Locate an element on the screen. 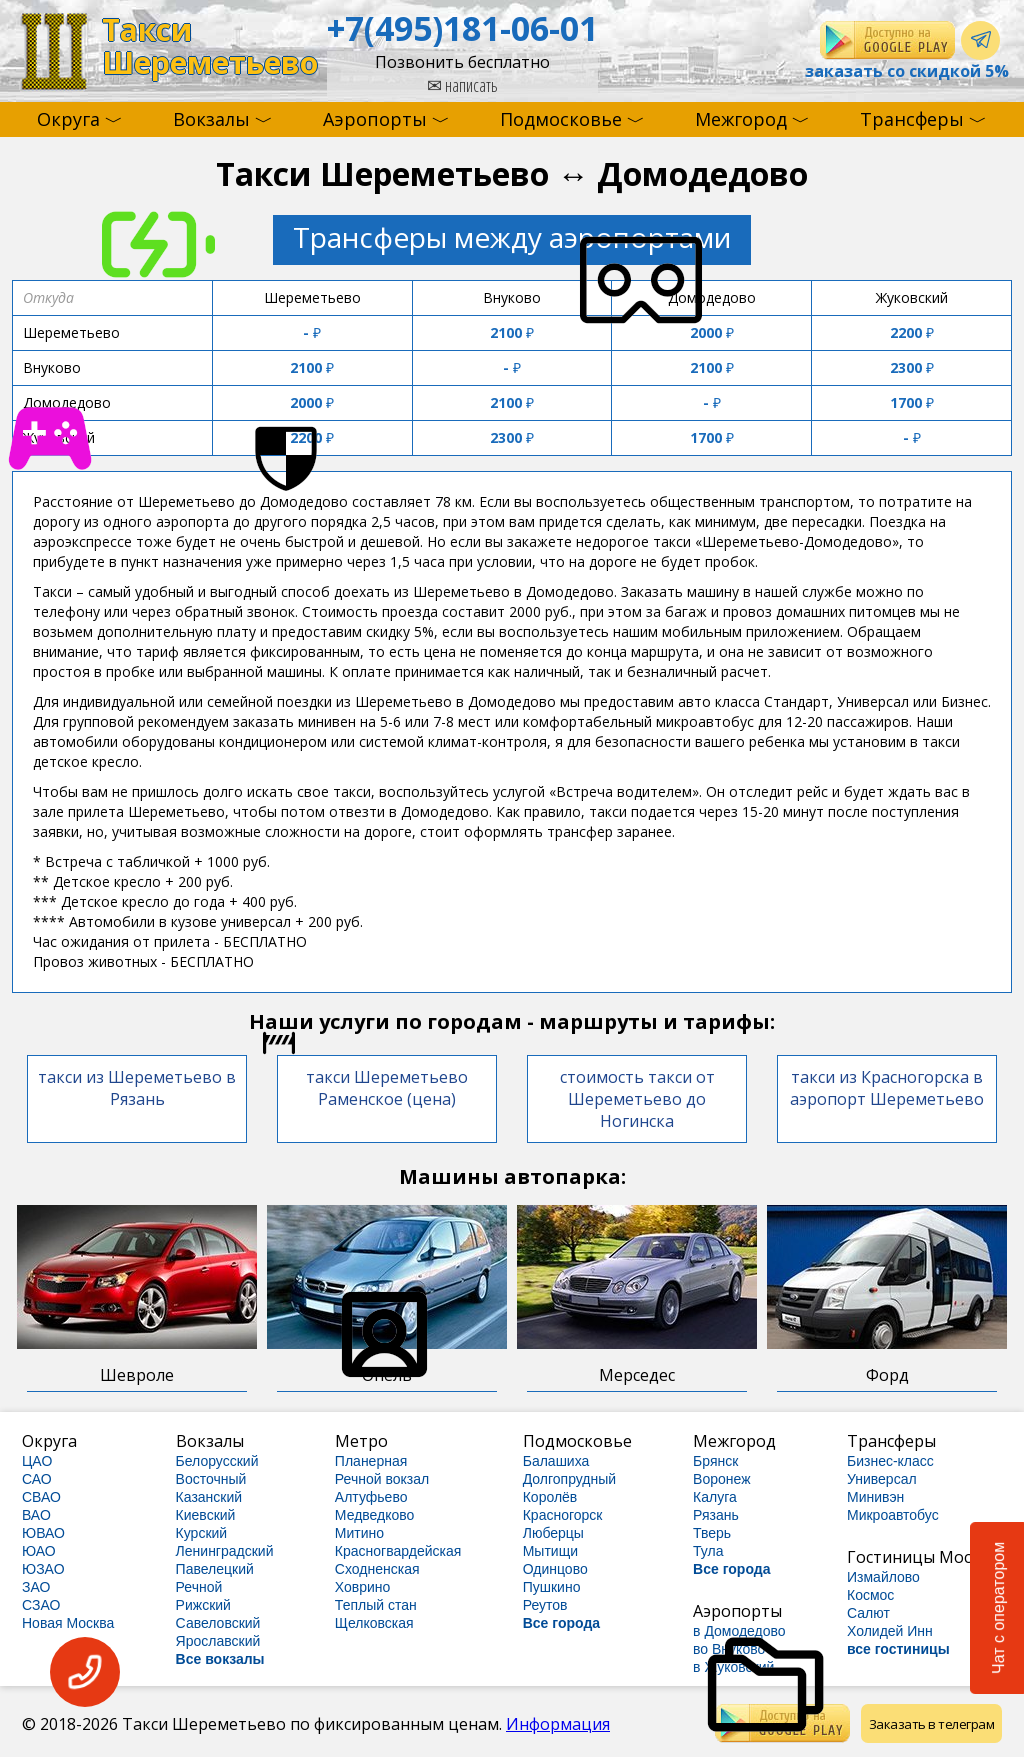 This screenshot has height=1757, width=1024. indicates device is currently charging is located at coordinates (158, 244).